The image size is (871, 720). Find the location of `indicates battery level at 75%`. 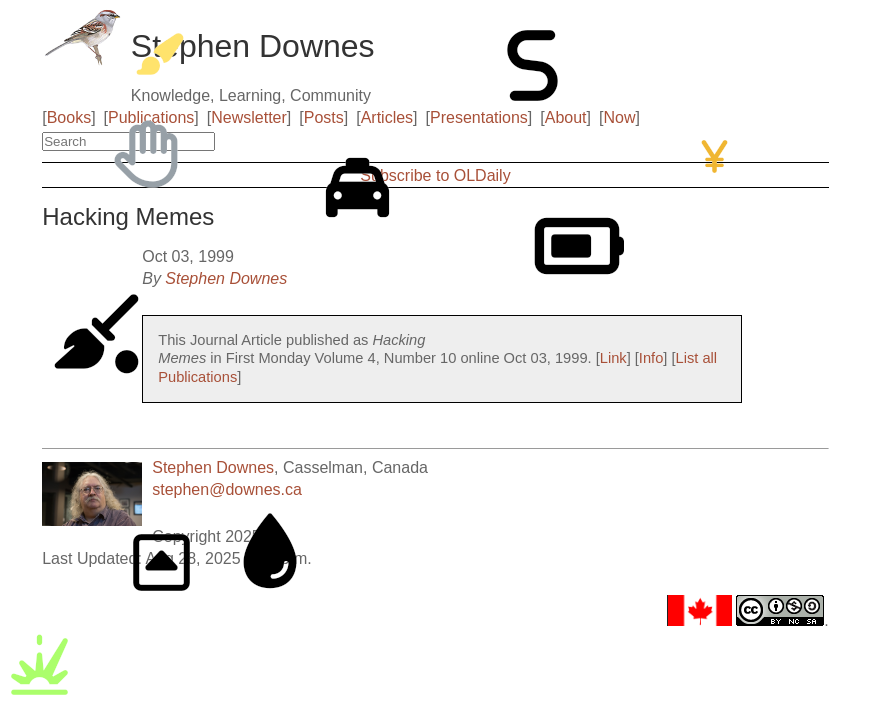

indicates battery level at 75% is located at coordinates (577, 246).